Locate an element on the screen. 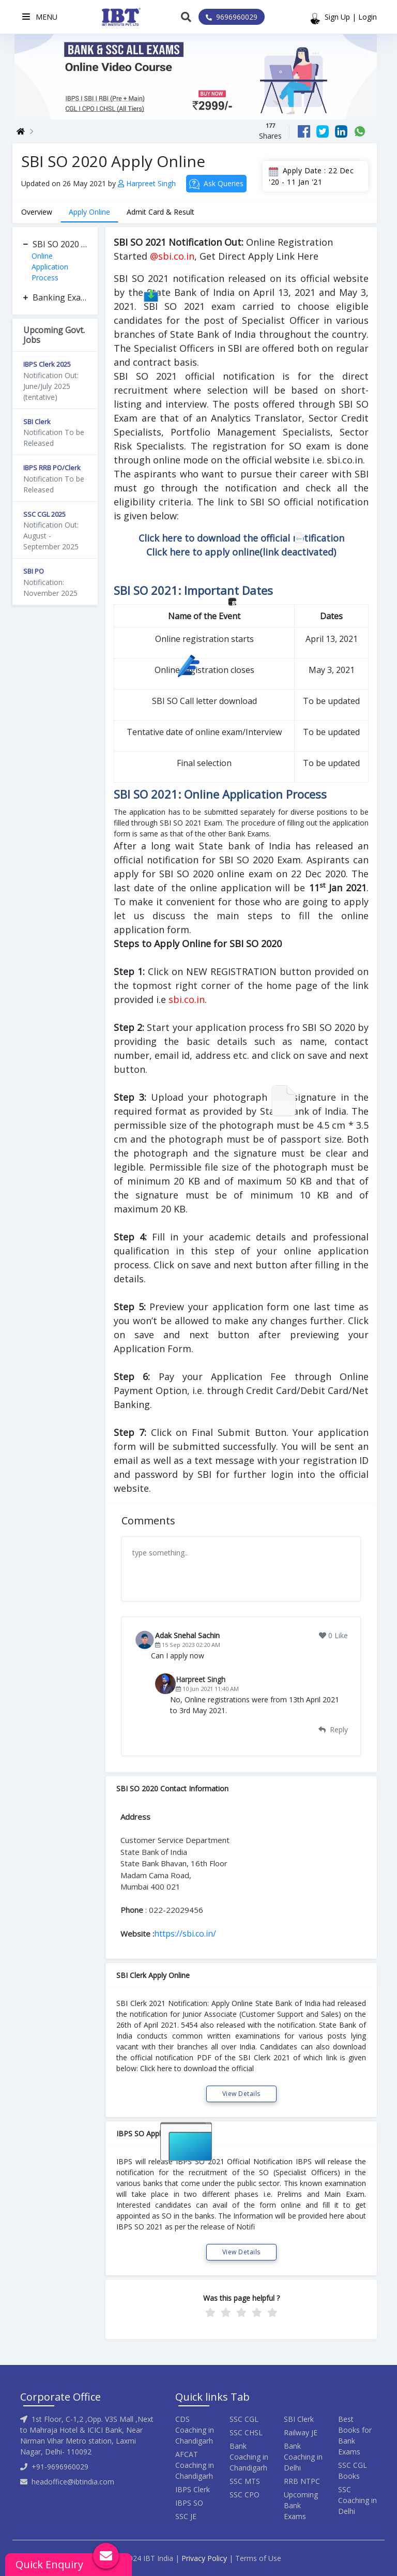 The image size is (397, 2576). a C++ source code file is located at coordinates (299, 537).